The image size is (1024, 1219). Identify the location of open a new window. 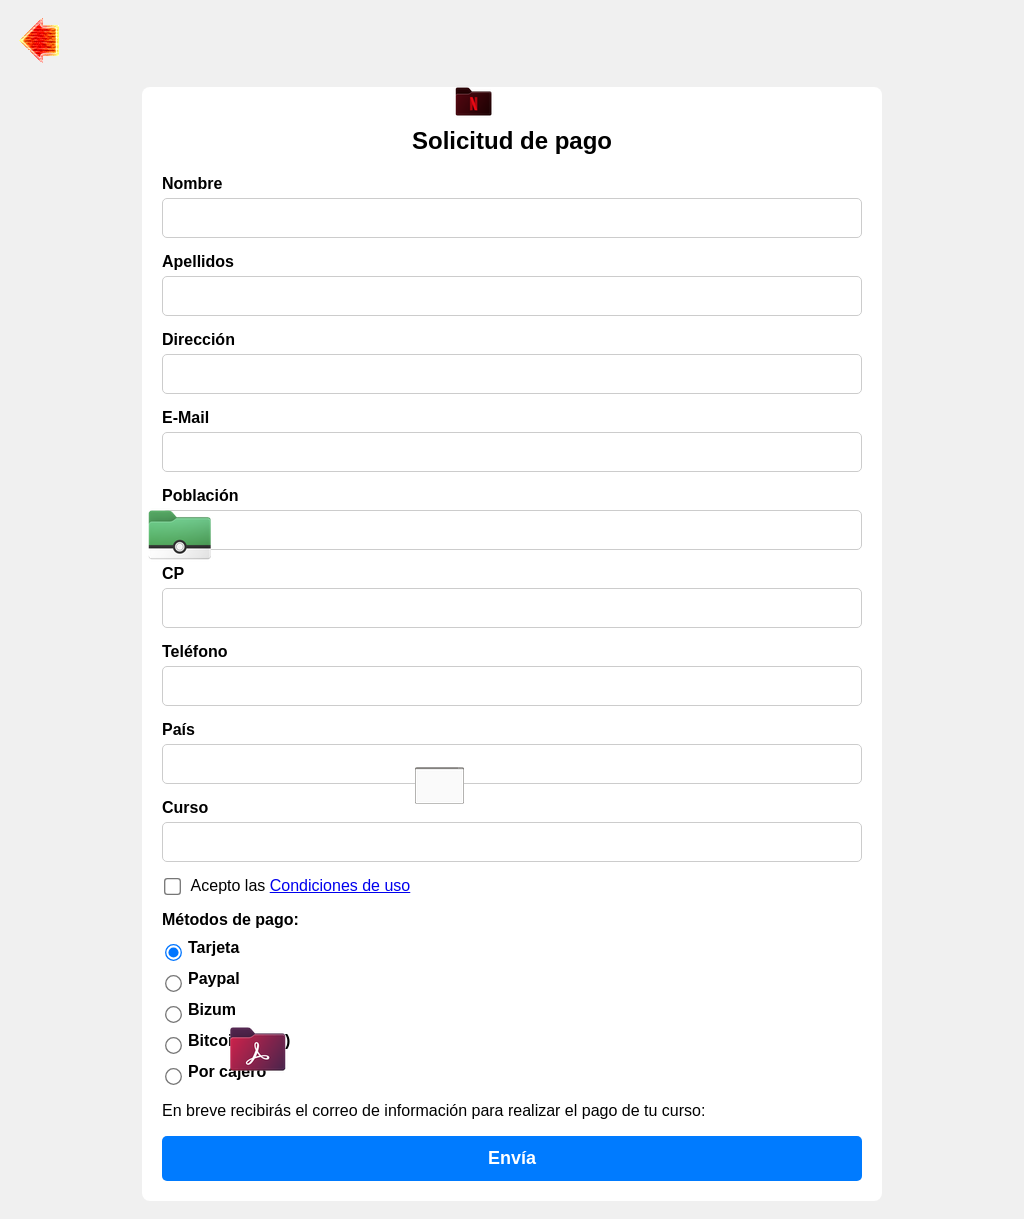
(439, 785).